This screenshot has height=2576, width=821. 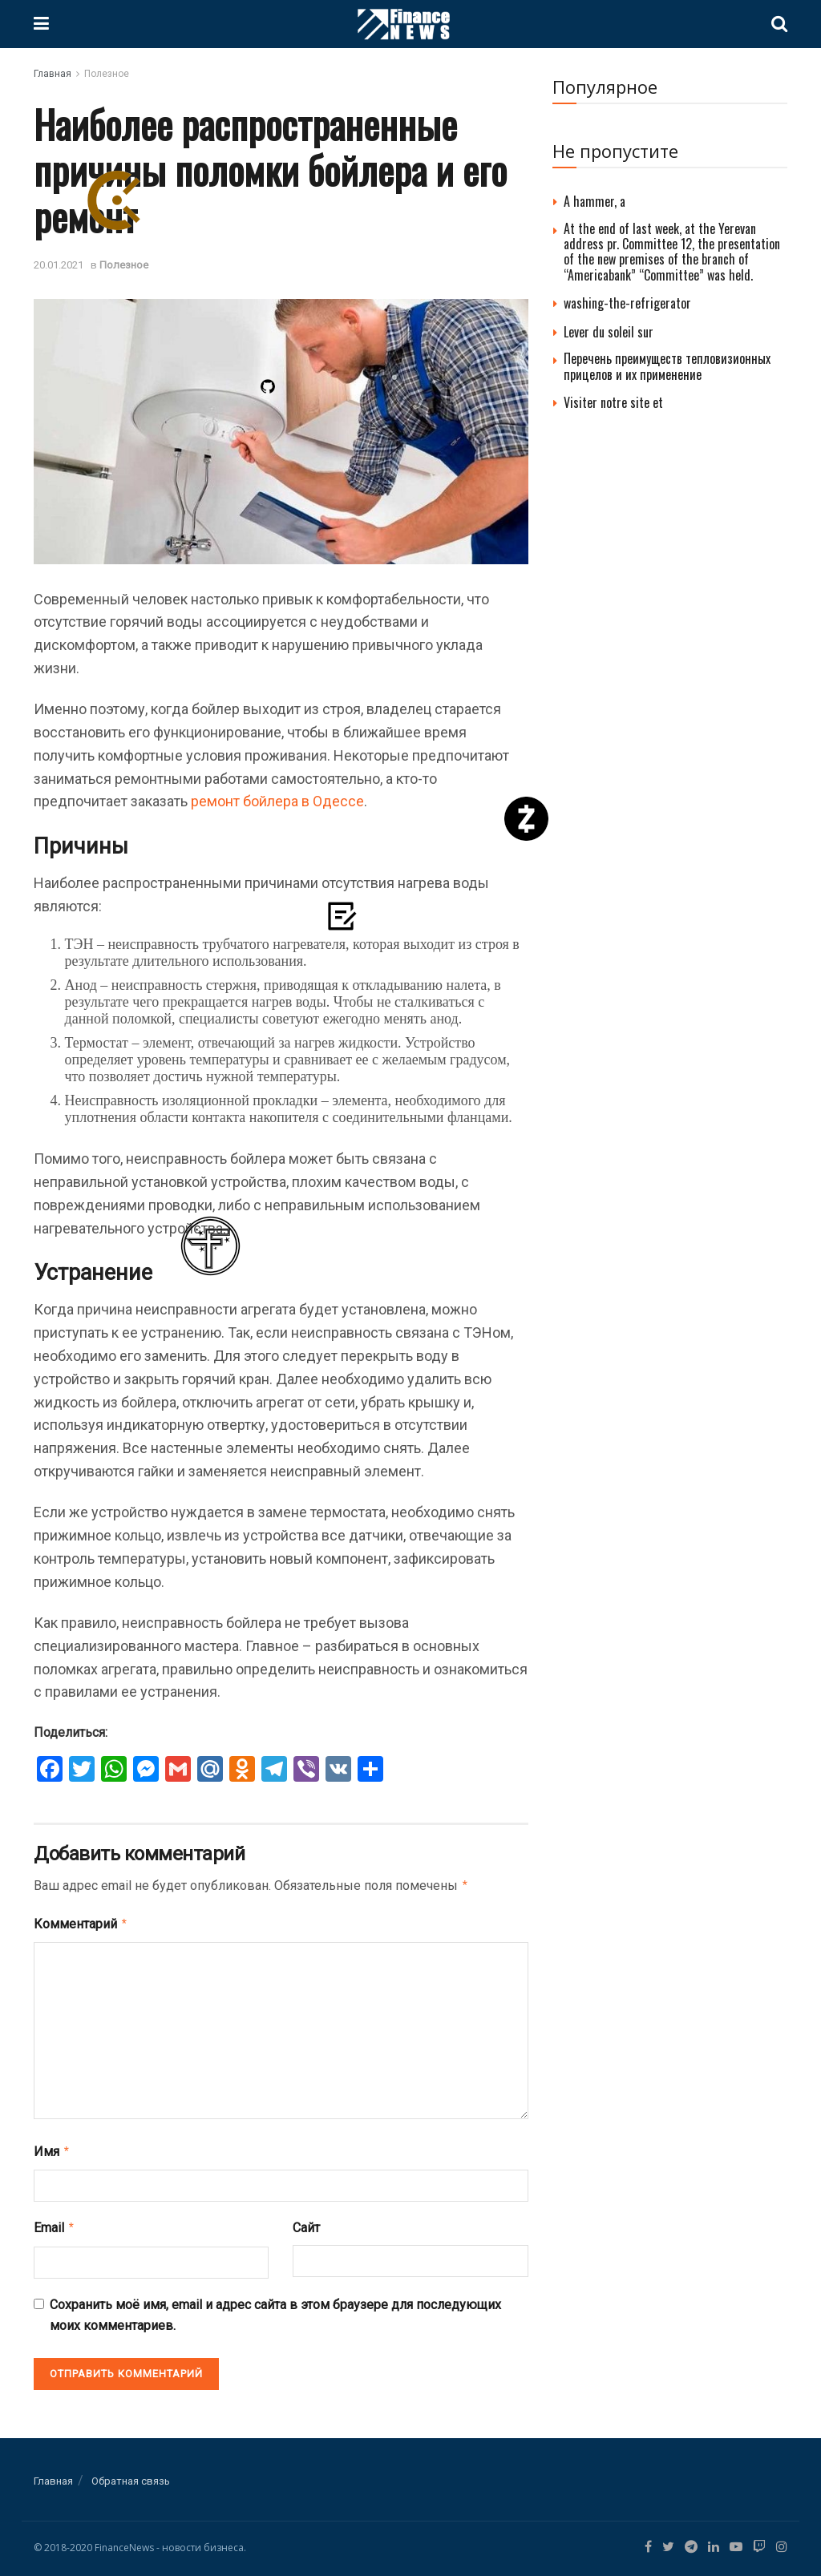 What do you see at coordinates (526, 818) in the screenshot?
I see `zcash cryptocurrency logo` at bounding box center [526, 818].